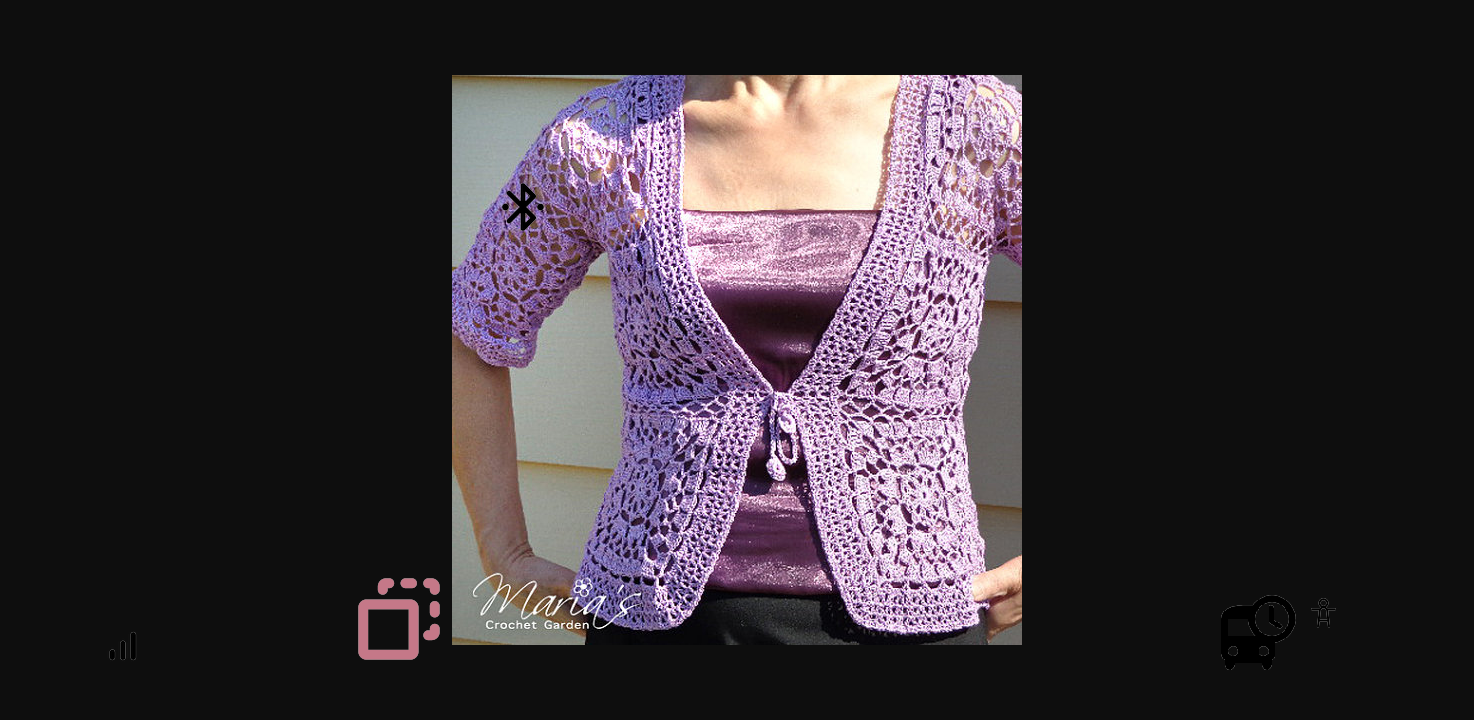  I want to click on indicates an active bluetooth connection, so click(523, 207).